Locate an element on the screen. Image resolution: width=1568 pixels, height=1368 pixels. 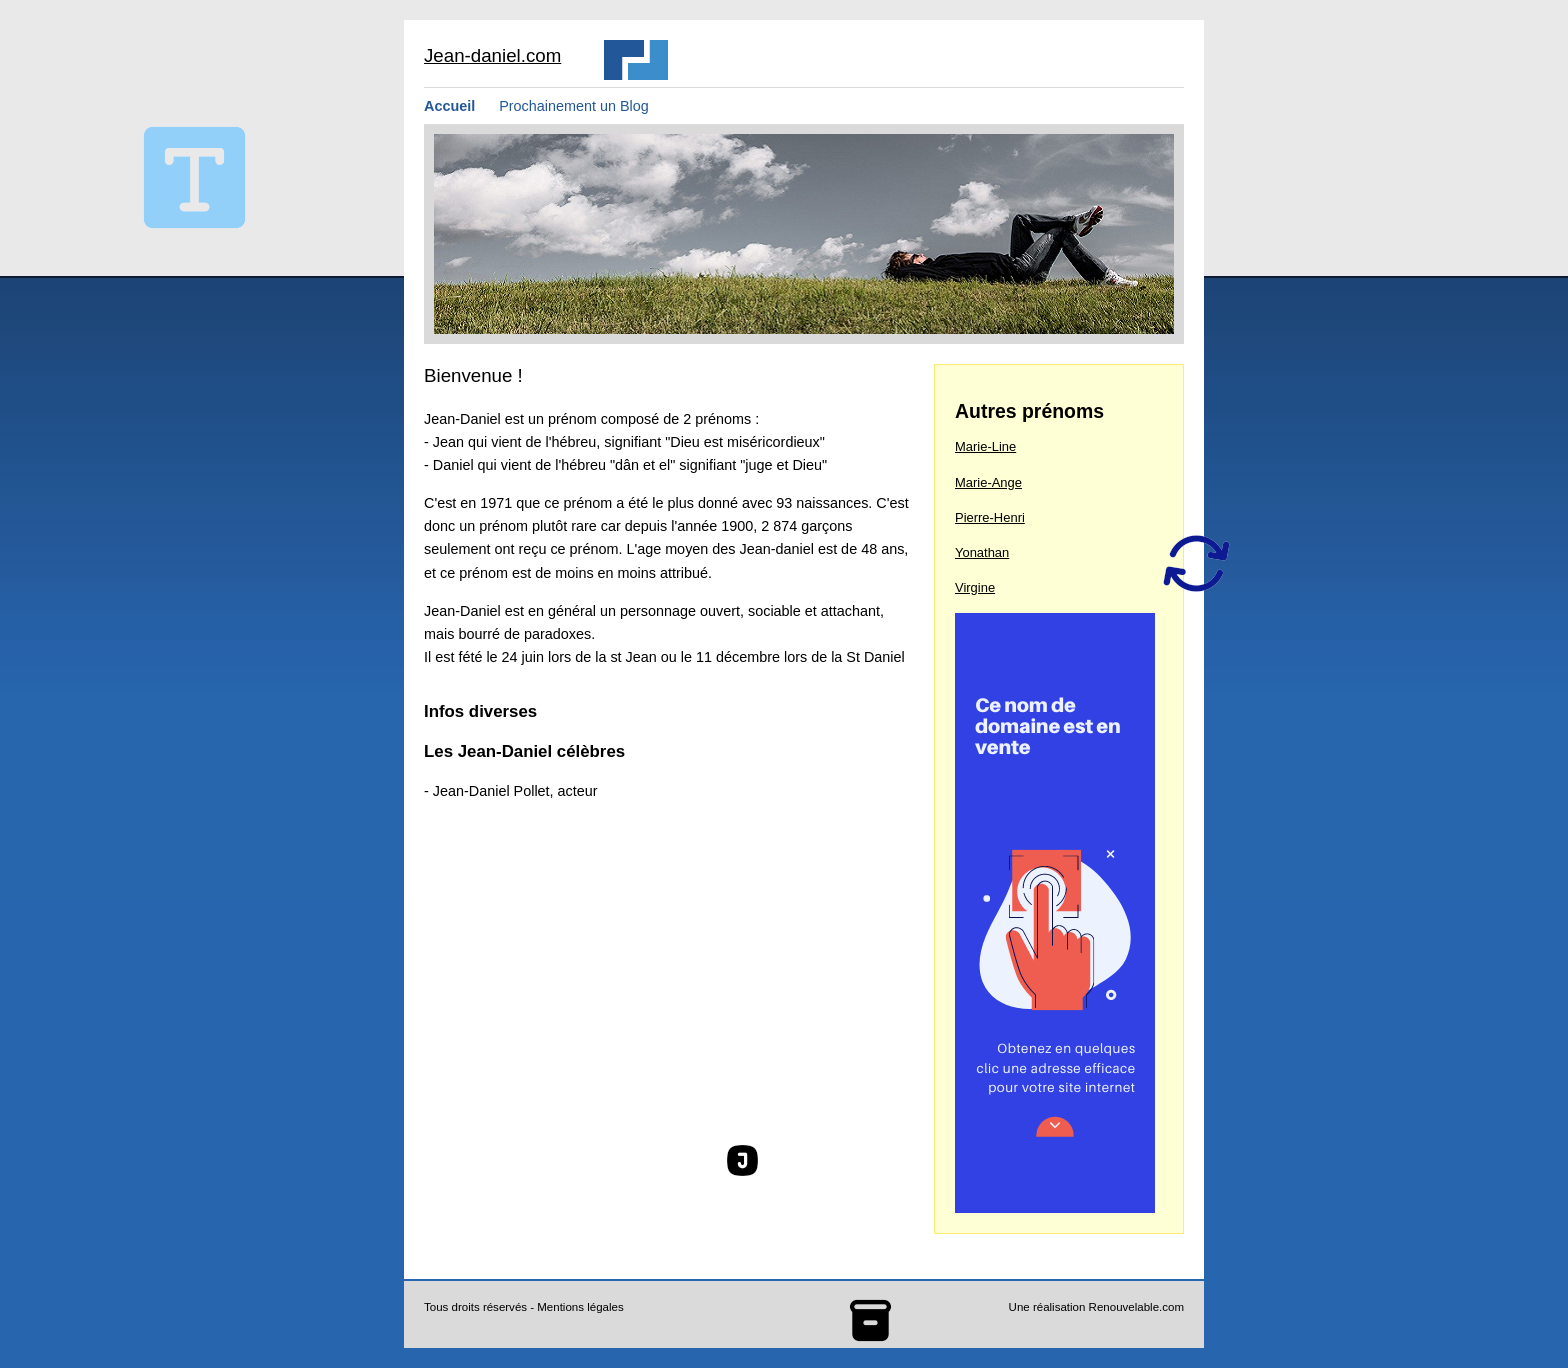
archive selected items is located at coordinates (870, 1320).